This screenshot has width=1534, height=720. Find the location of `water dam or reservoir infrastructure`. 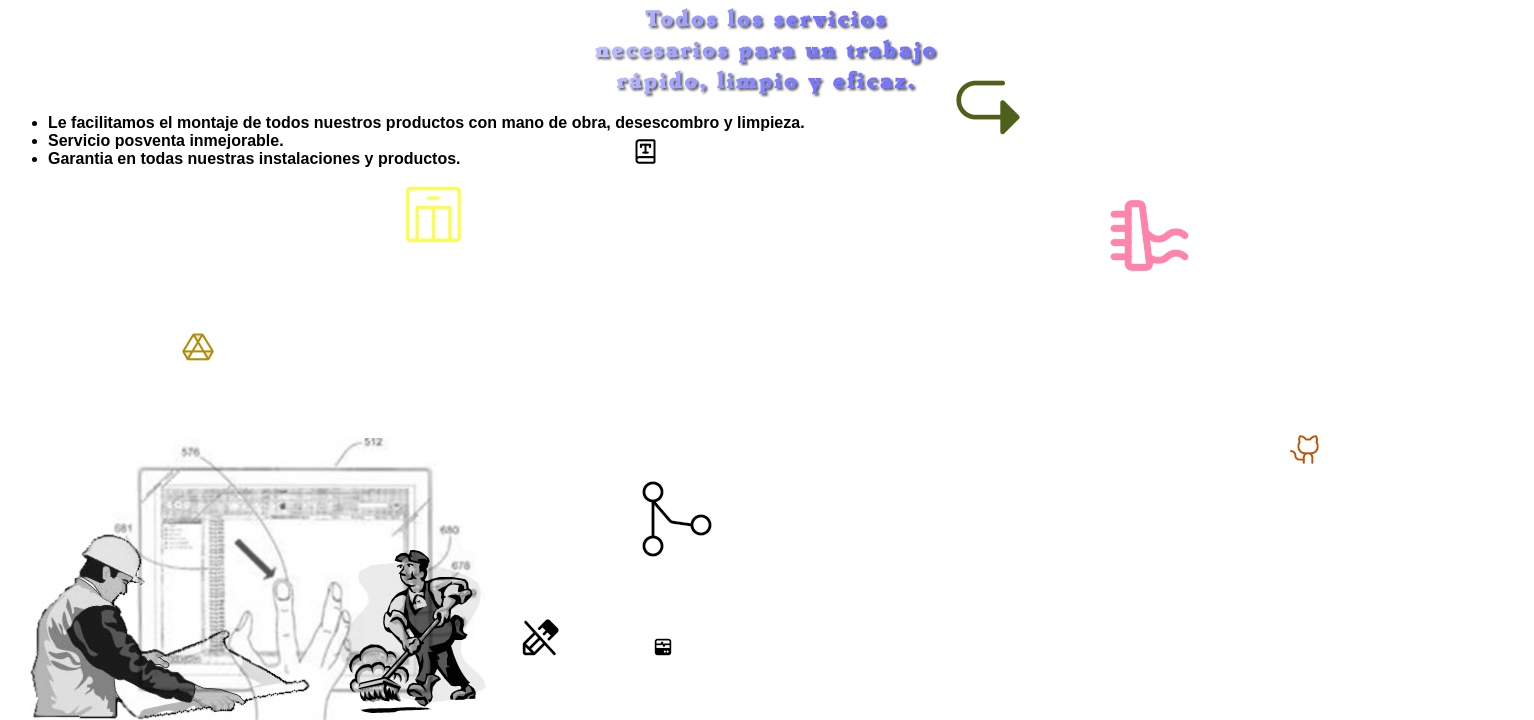

water dam or reservoir infrastructure is located at coordinates (1149, 235).